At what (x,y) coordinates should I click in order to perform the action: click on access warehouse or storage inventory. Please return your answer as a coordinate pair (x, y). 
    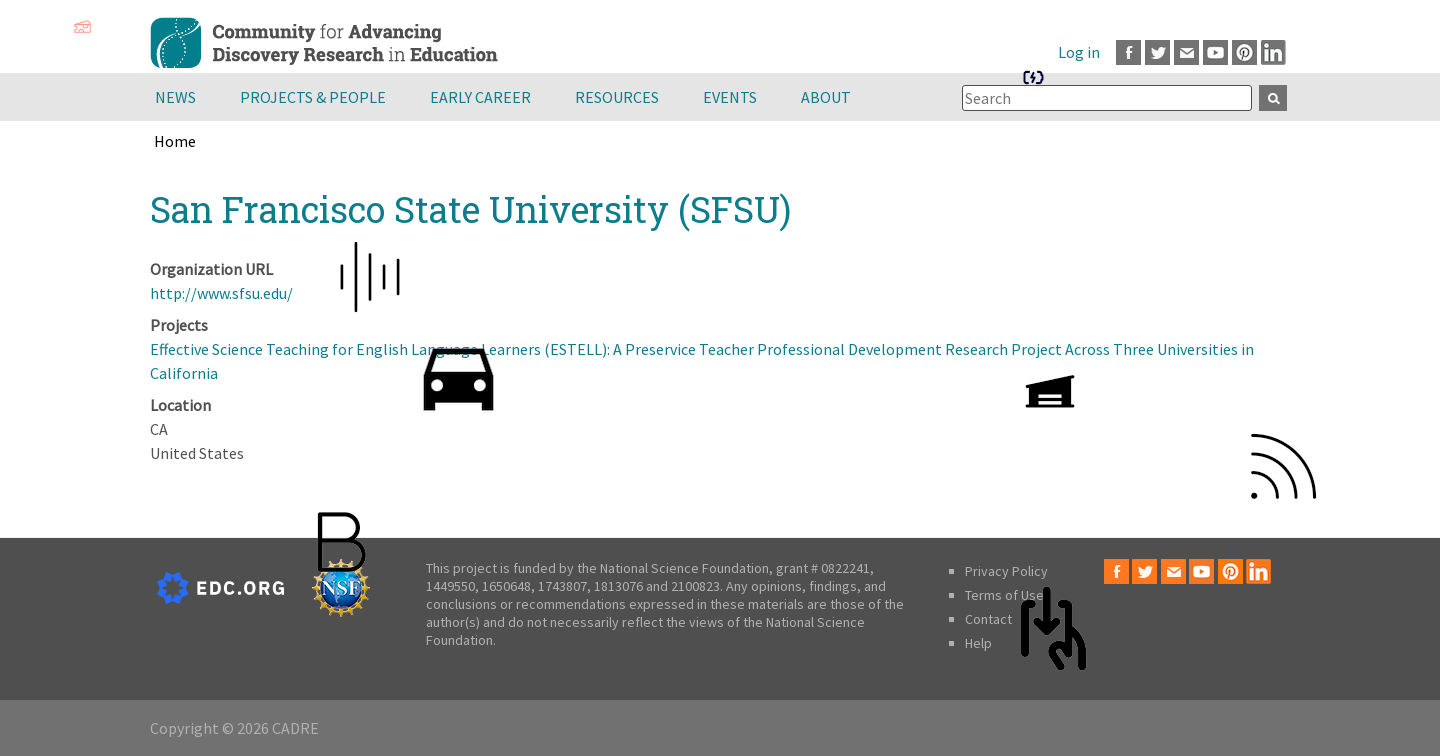
    Looking at the image, I should click on (1050, 393).